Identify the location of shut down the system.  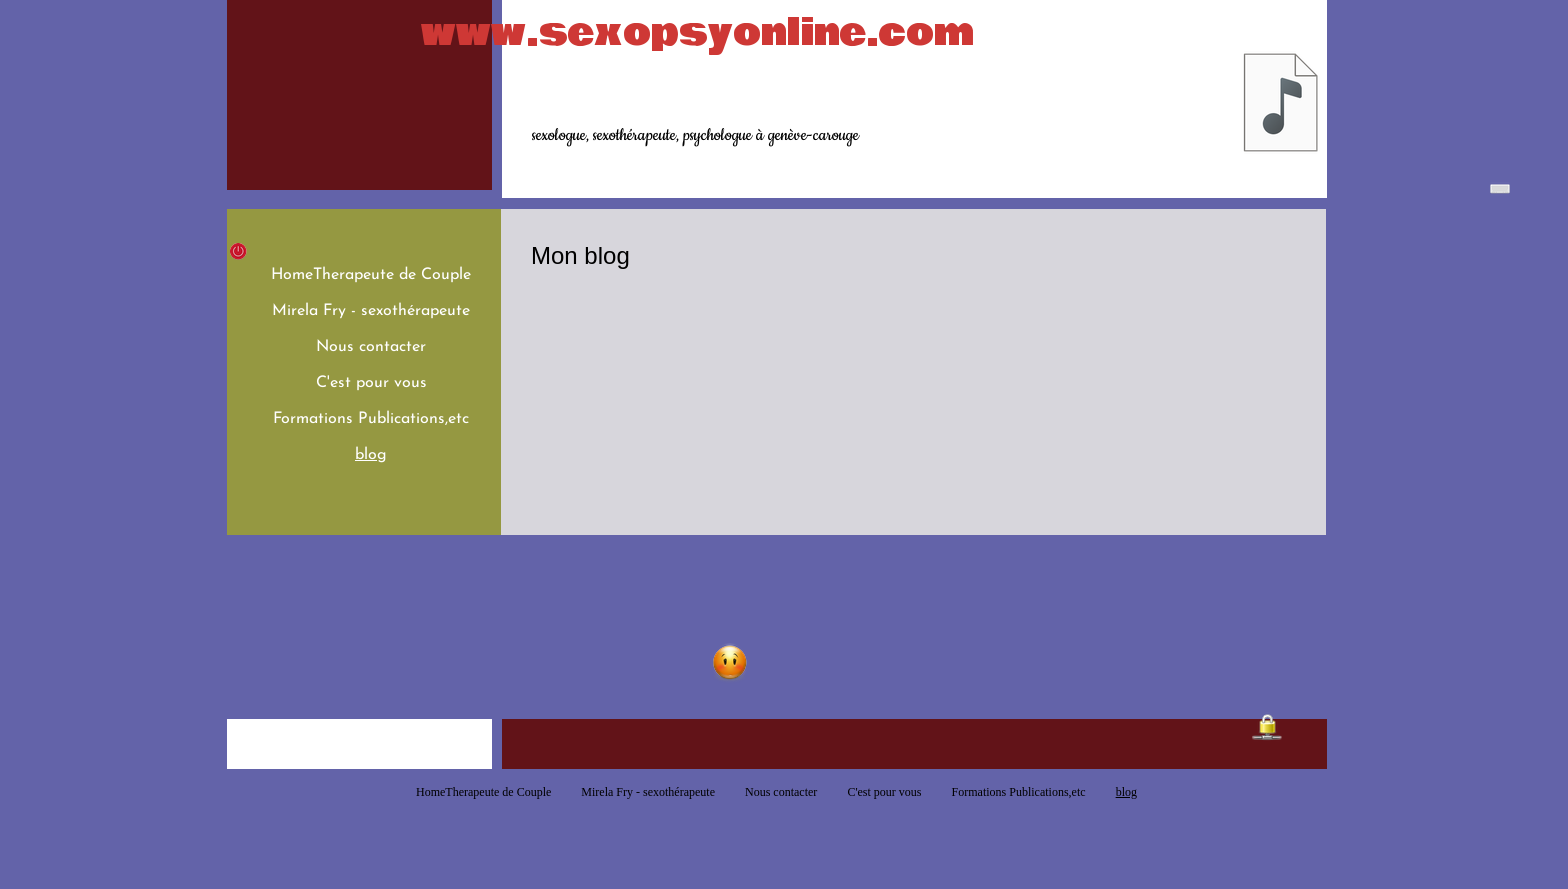
(238, 251).